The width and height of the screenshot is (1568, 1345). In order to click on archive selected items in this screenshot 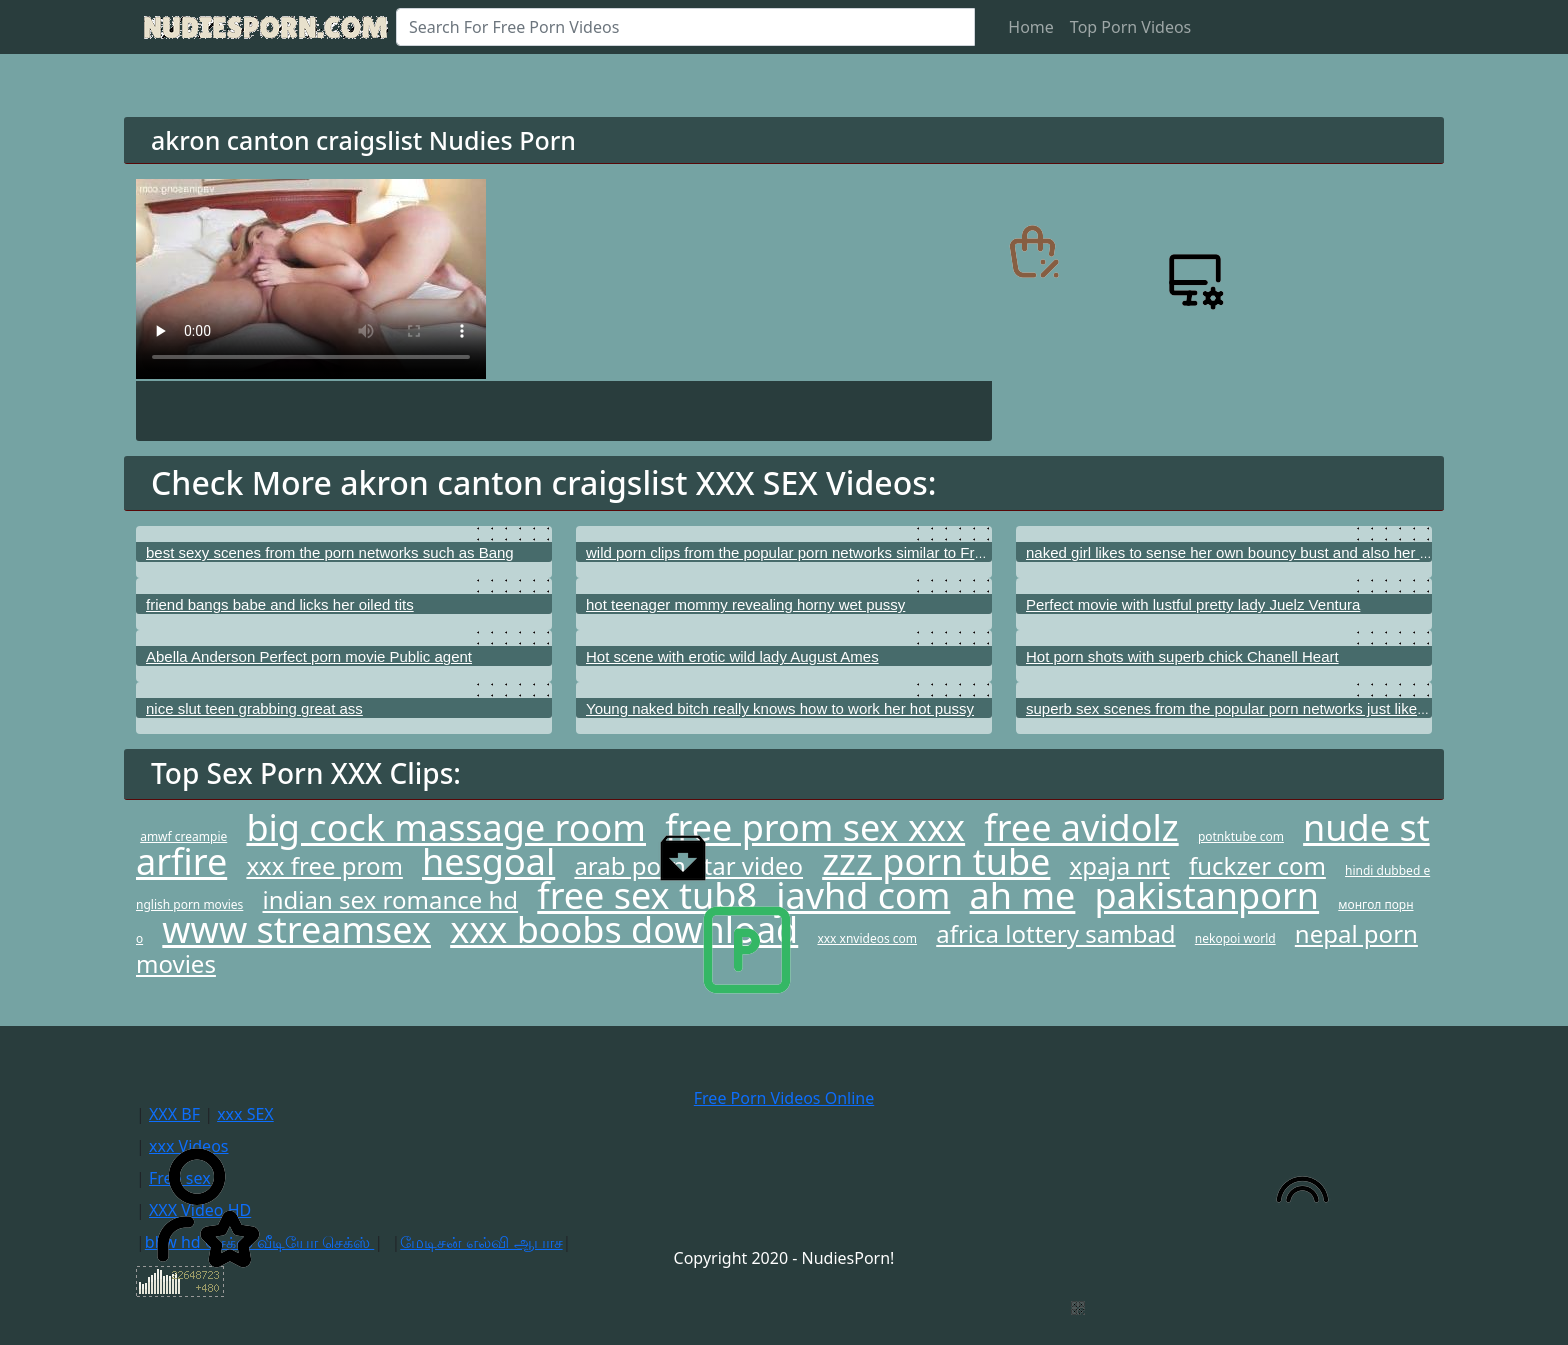, I will do `click(683, 858)`.